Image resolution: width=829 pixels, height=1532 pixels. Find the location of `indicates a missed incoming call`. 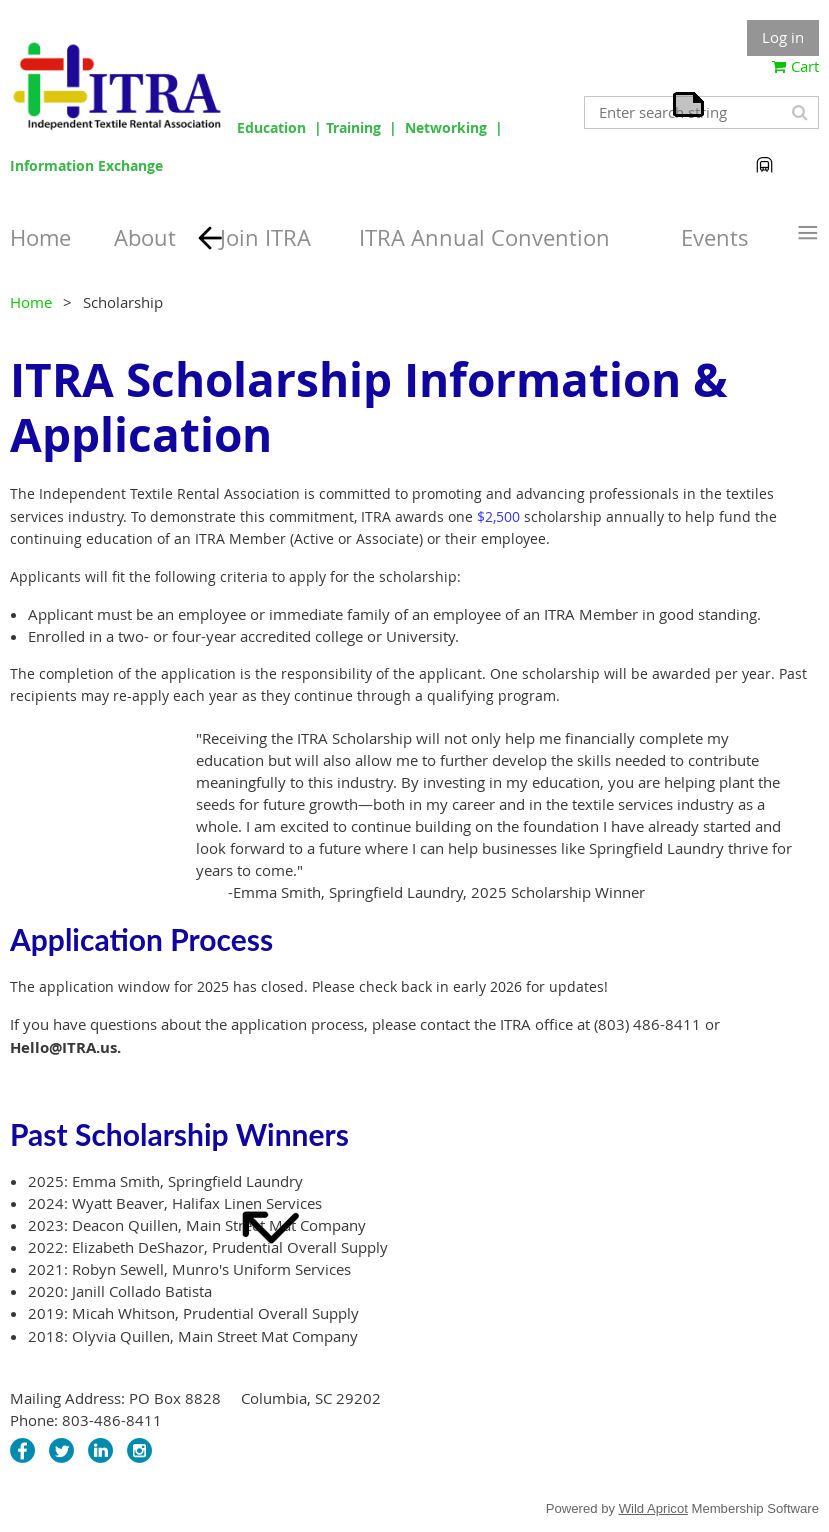

indicates a missed incoming call is located at coordinates (271, 1227).